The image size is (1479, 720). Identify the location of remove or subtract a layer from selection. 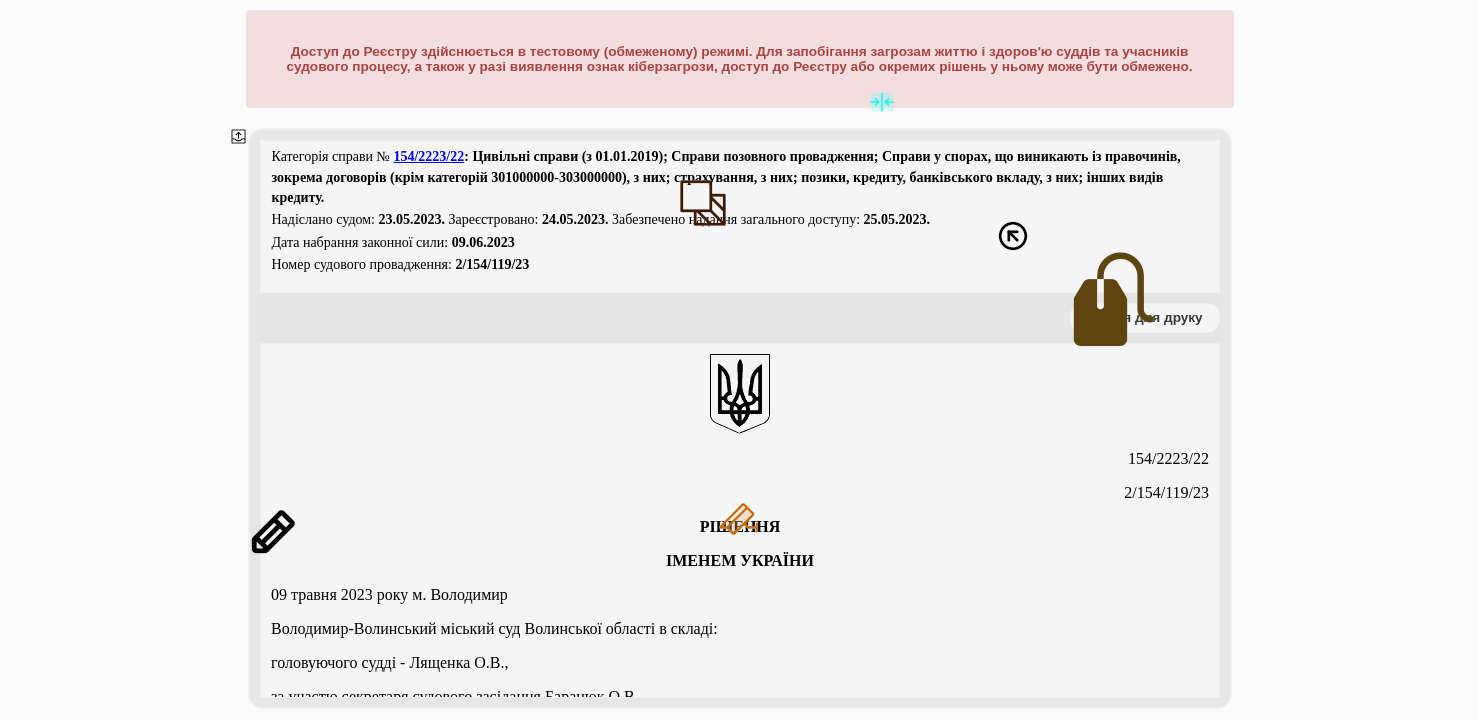
(703, 203).